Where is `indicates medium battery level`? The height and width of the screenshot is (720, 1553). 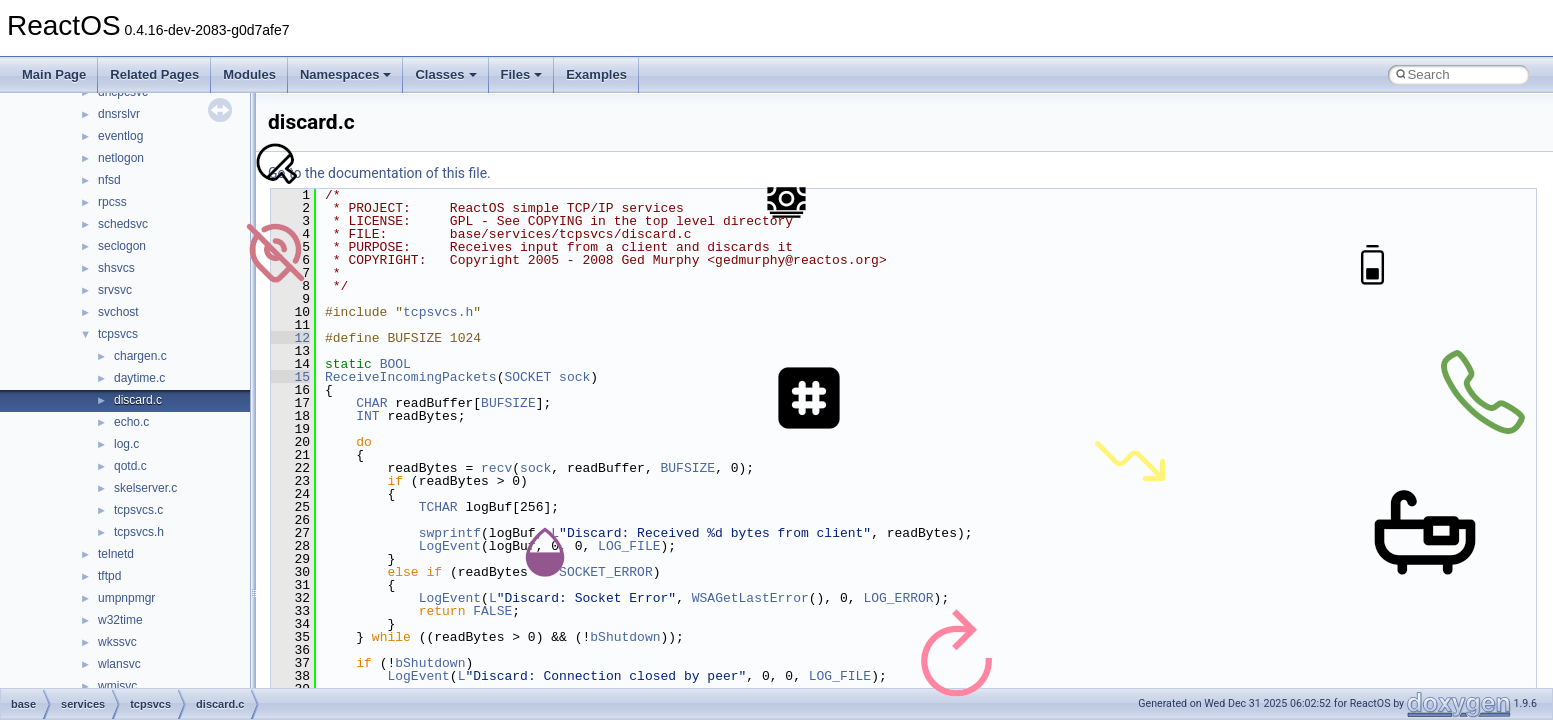
indicates medium battery level is located at coordinates (1372, 265).